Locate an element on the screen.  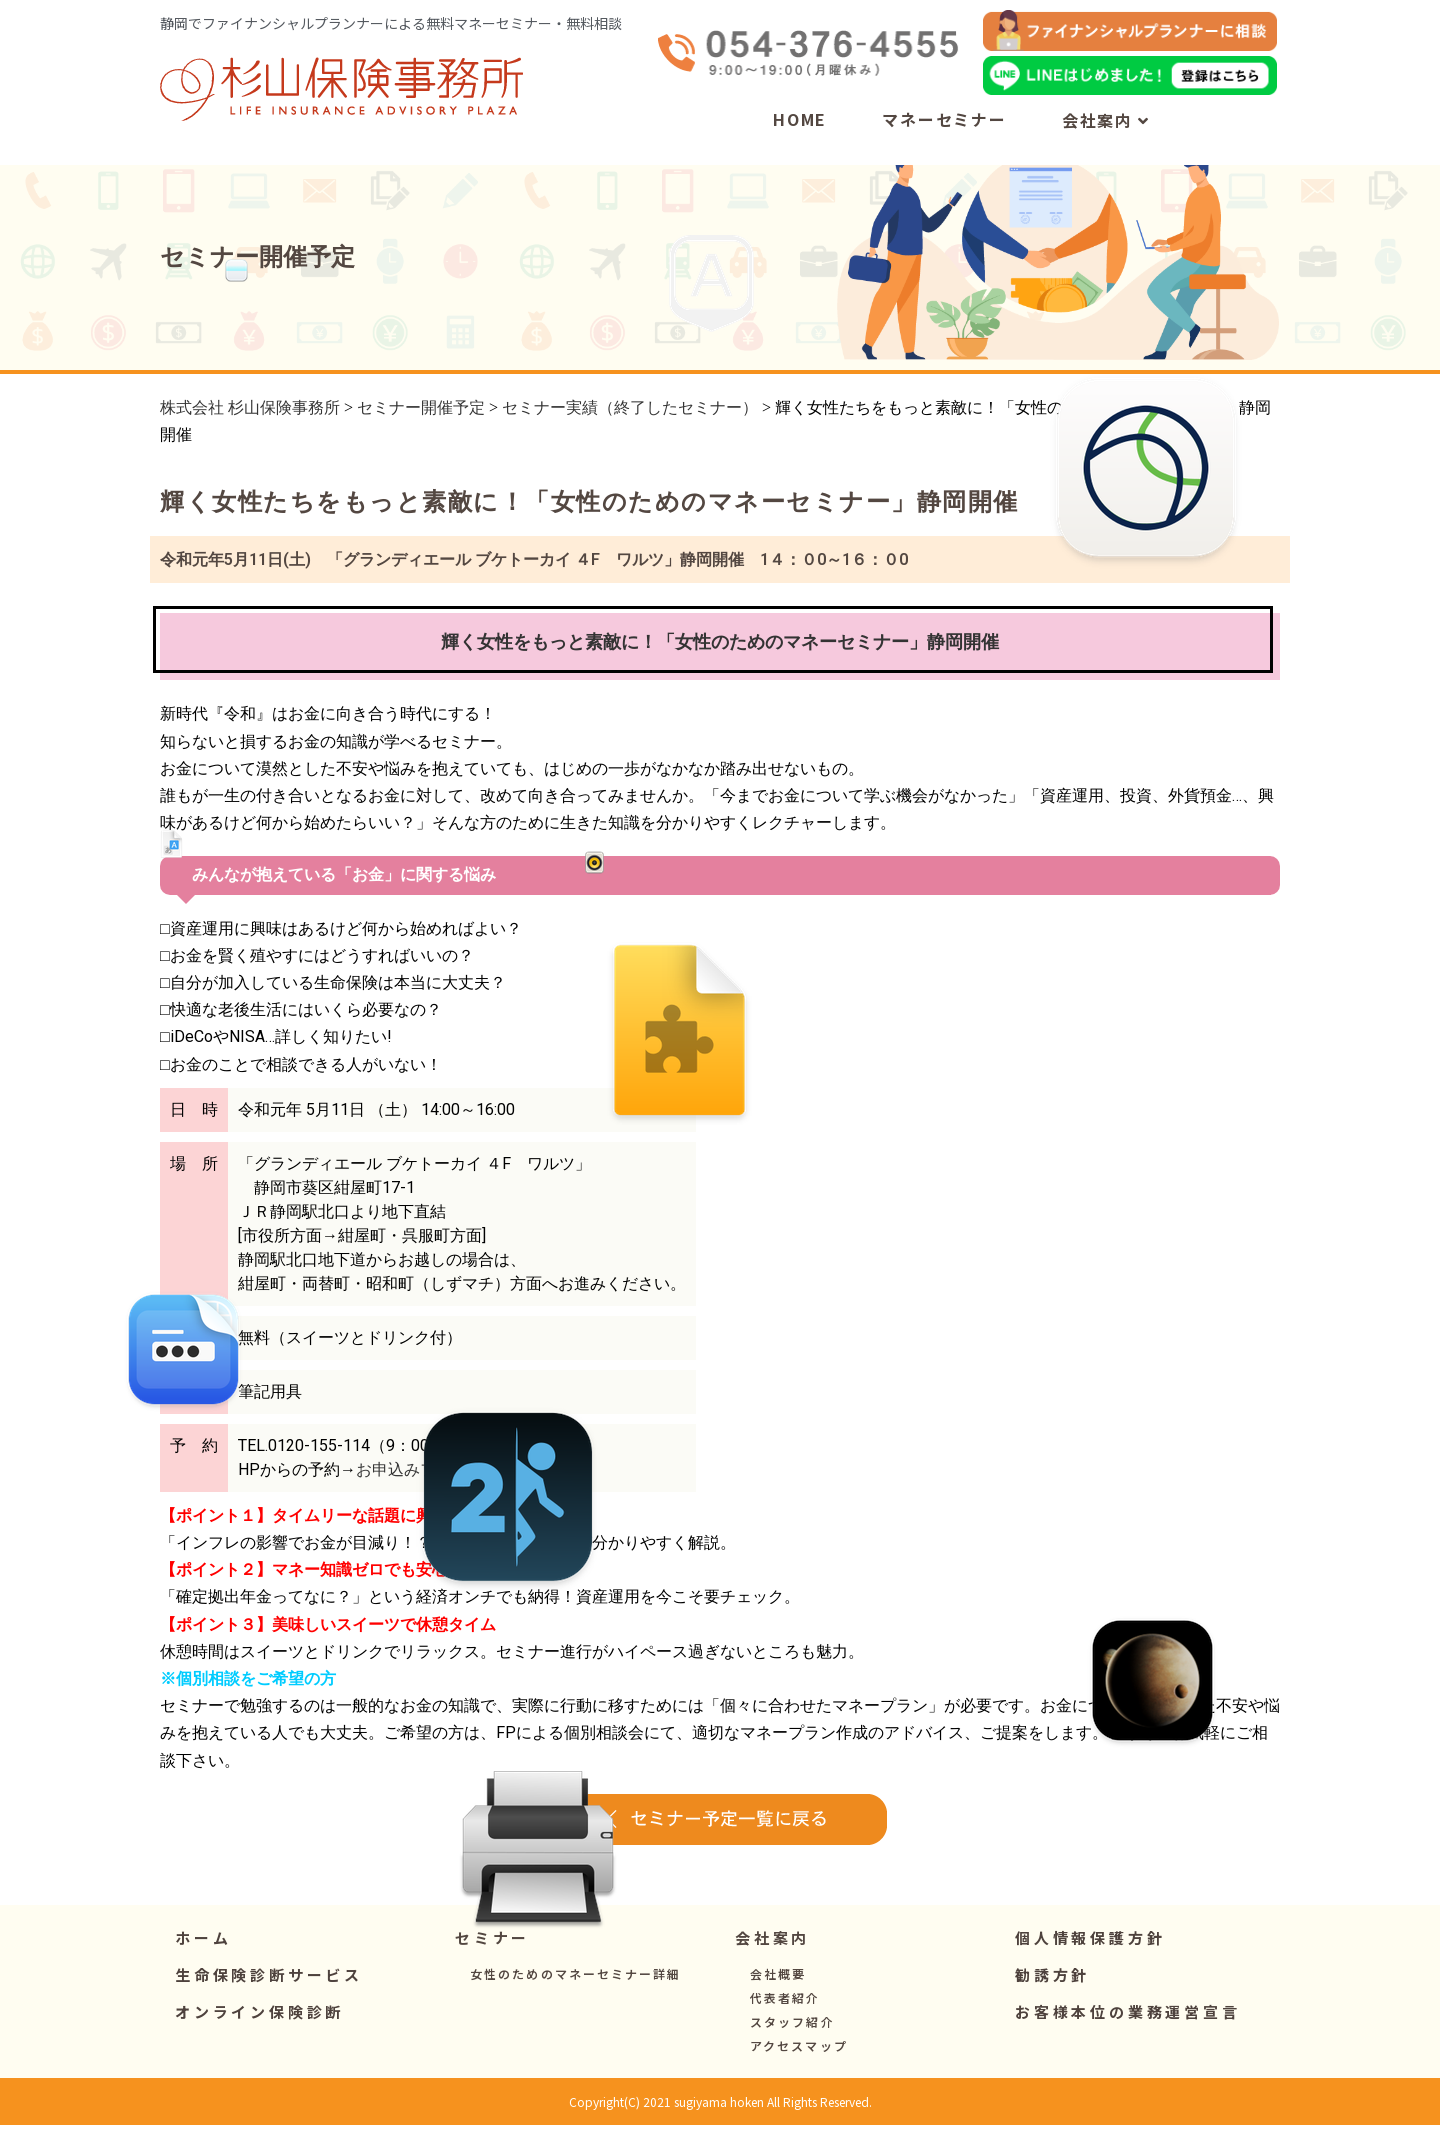
access printer settings and preferences is located at coordinates (538, 1848).